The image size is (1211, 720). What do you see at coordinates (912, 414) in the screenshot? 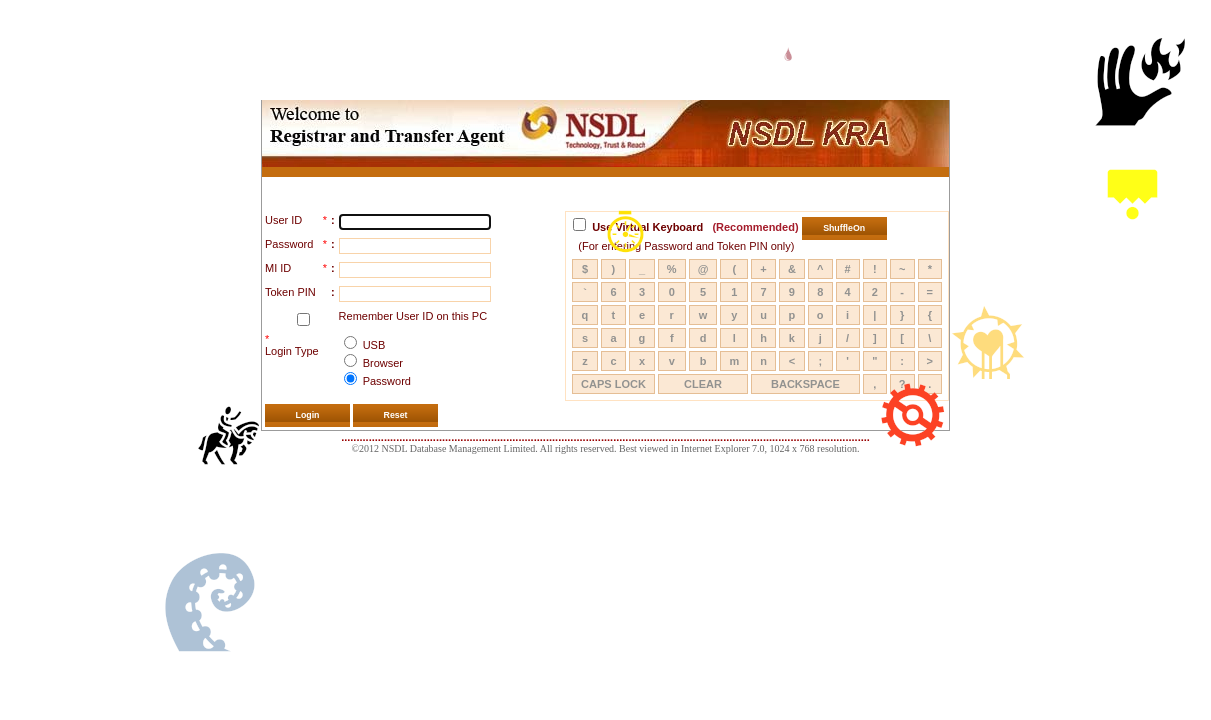
I see `access pokémon game settings` at bounding box center [912, 414].